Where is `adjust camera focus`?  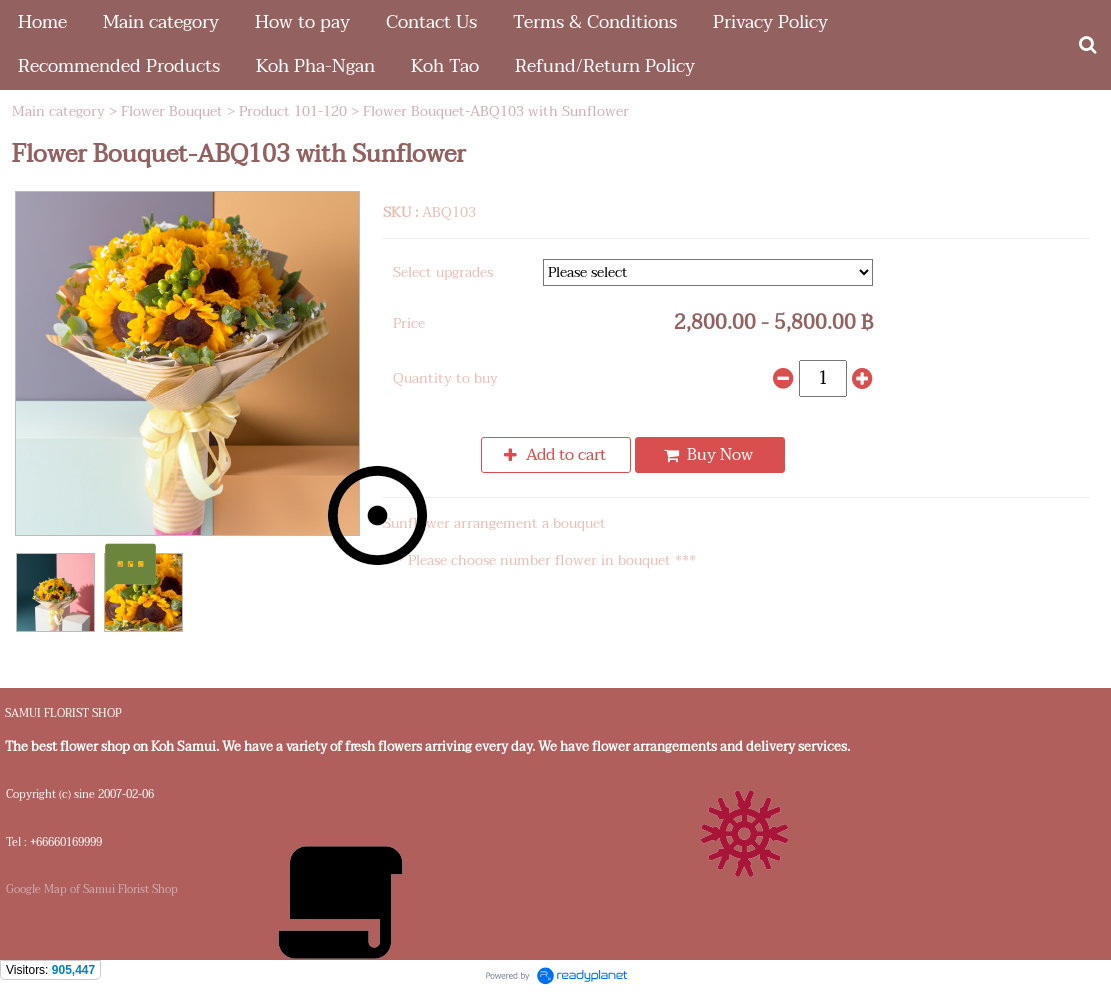 adjust camera focus is located at coordinates (377, 515).